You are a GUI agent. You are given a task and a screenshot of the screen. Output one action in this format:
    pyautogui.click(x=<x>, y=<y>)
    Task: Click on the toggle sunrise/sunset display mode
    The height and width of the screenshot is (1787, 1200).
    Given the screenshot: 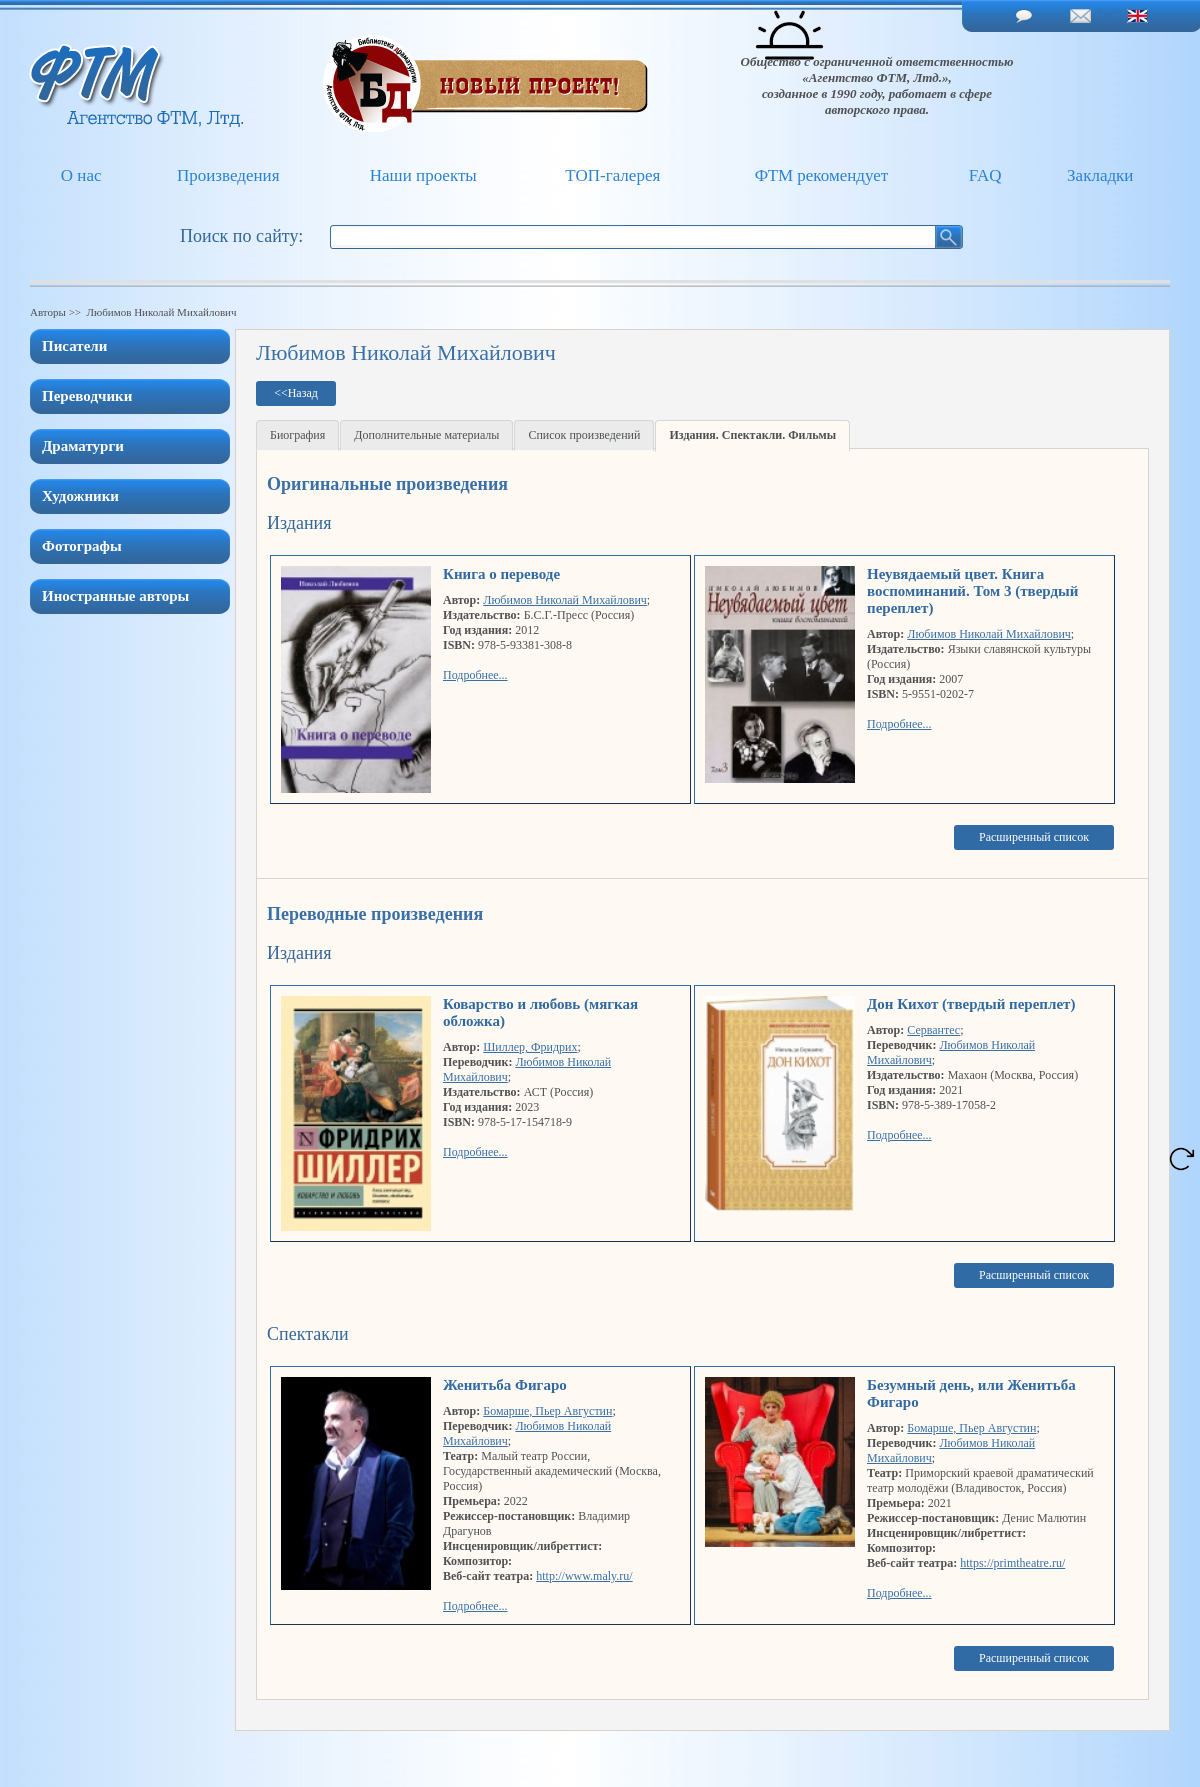 What is the action you would take?
    pyautogui.click(x=789, y=37)
    